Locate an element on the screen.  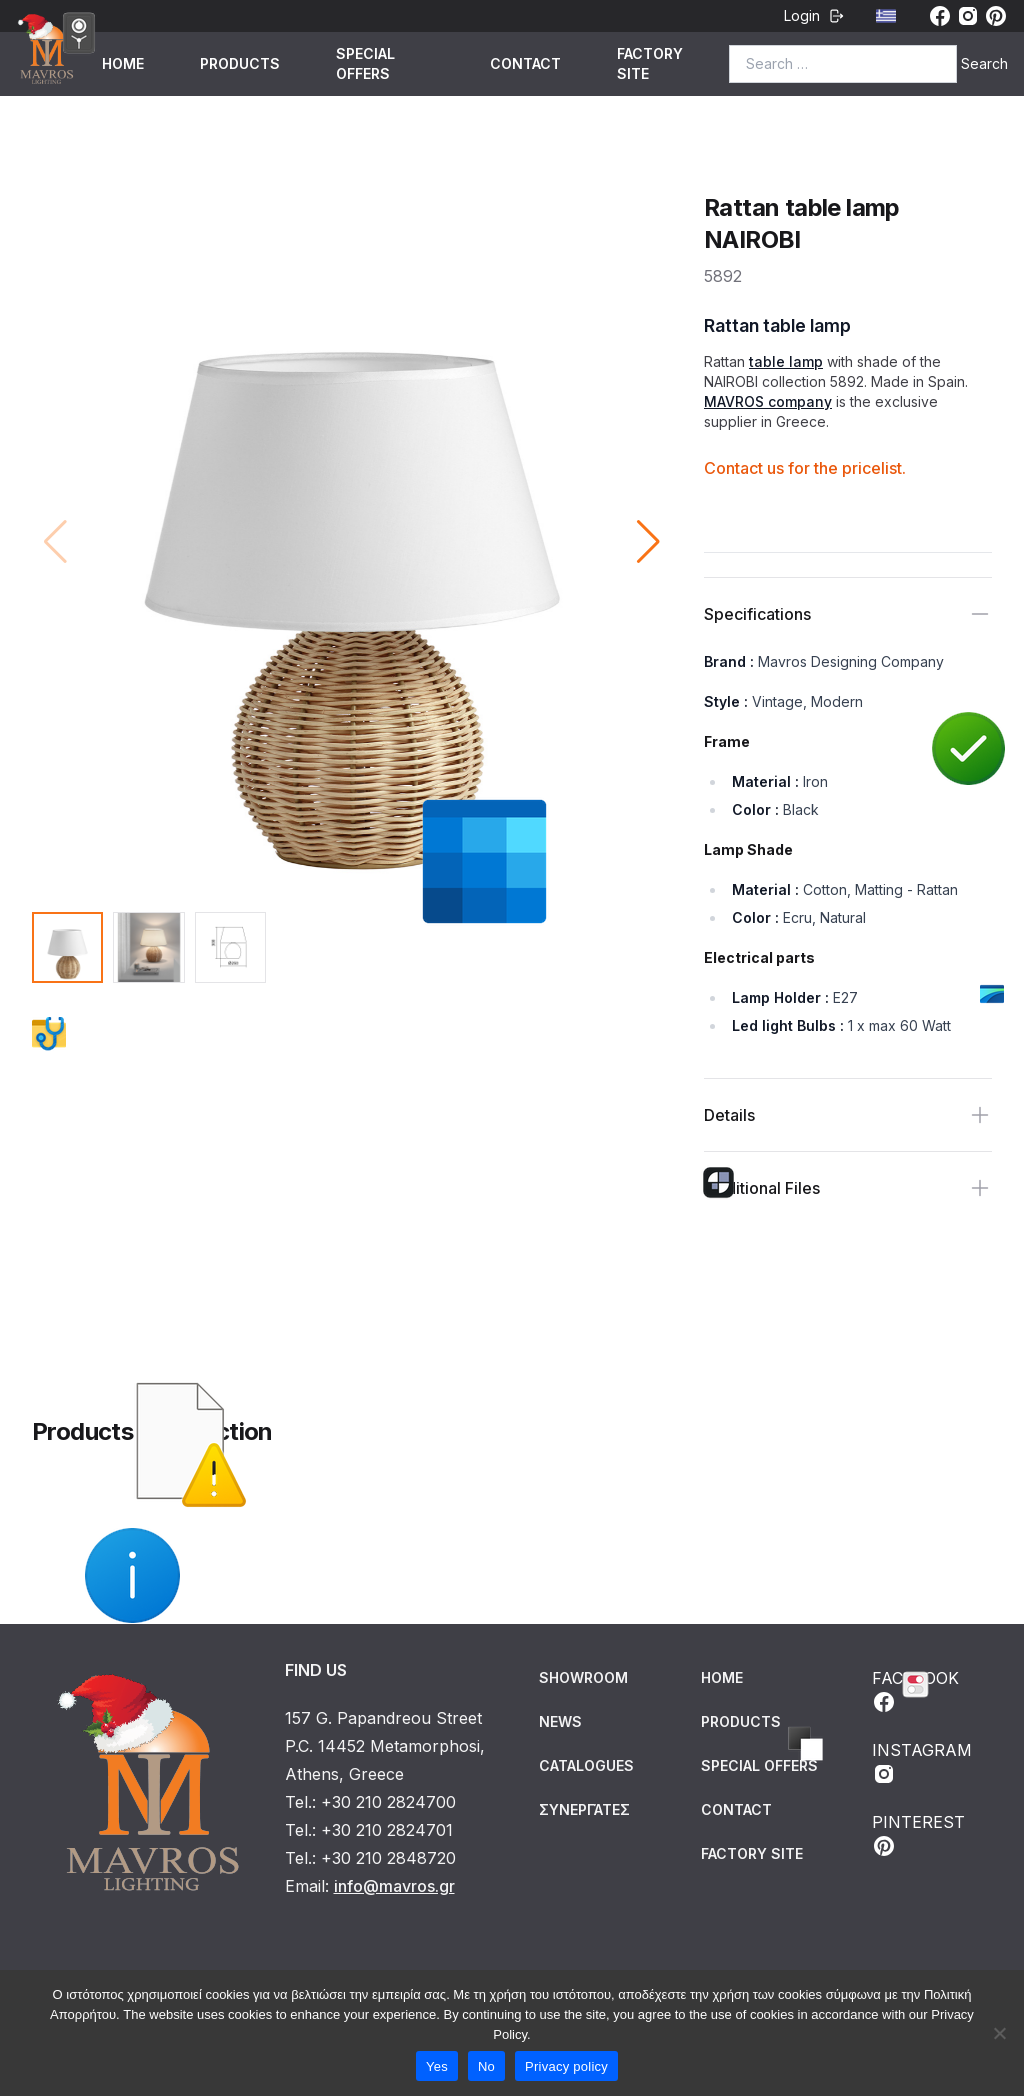
indicates a successfully completed action is located at coordinates (928, 708).